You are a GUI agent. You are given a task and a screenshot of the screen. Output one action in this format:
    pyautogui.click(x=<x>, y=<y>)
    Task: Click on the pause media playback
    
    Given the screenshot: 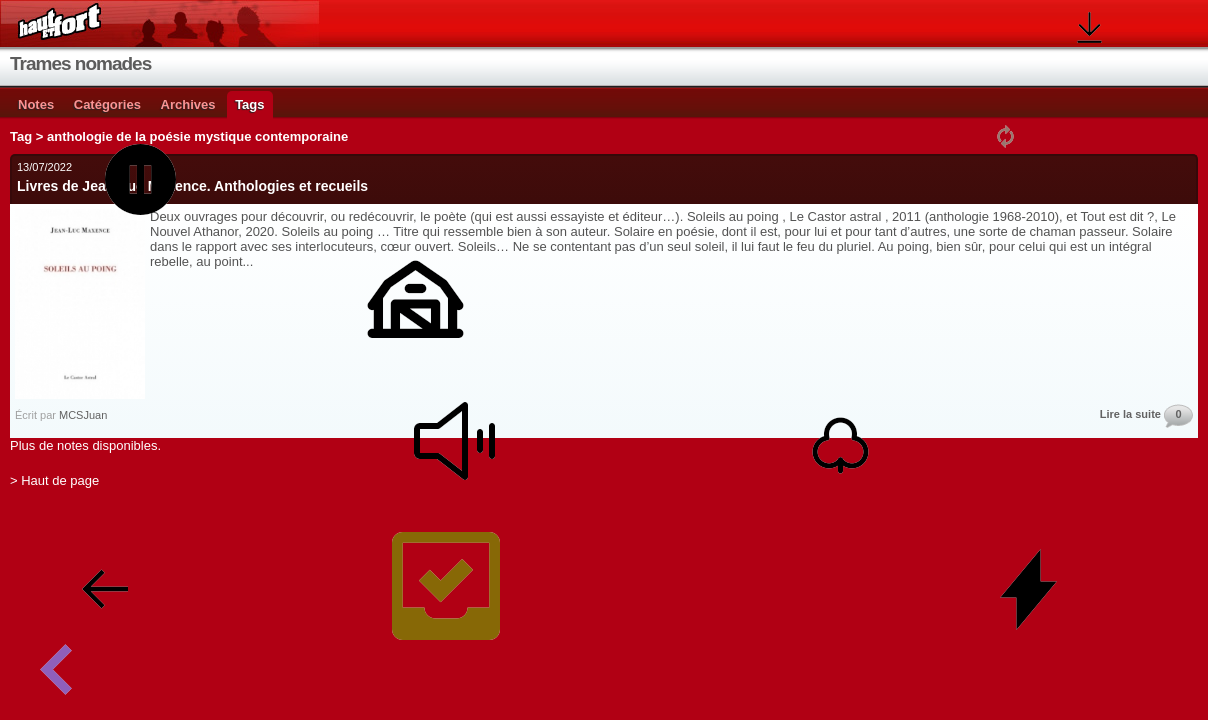 What is the action you would take?
    pyautogui.click(x=140, y=179)
    